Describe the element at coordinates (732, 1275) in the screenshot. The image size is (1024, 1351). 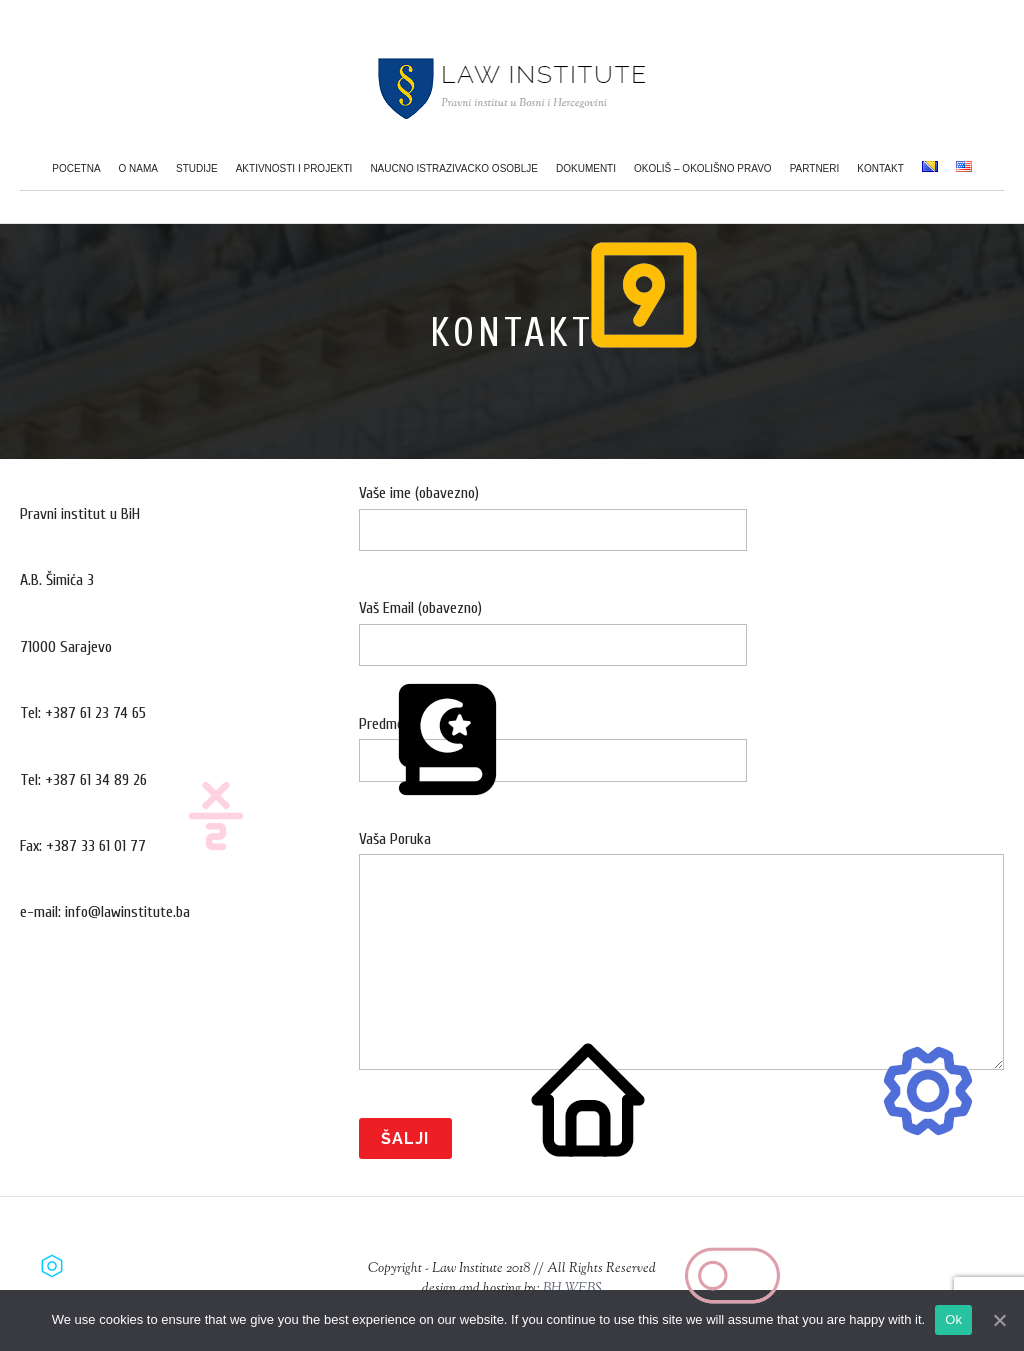
I see `toggle switch in off position` at that location.